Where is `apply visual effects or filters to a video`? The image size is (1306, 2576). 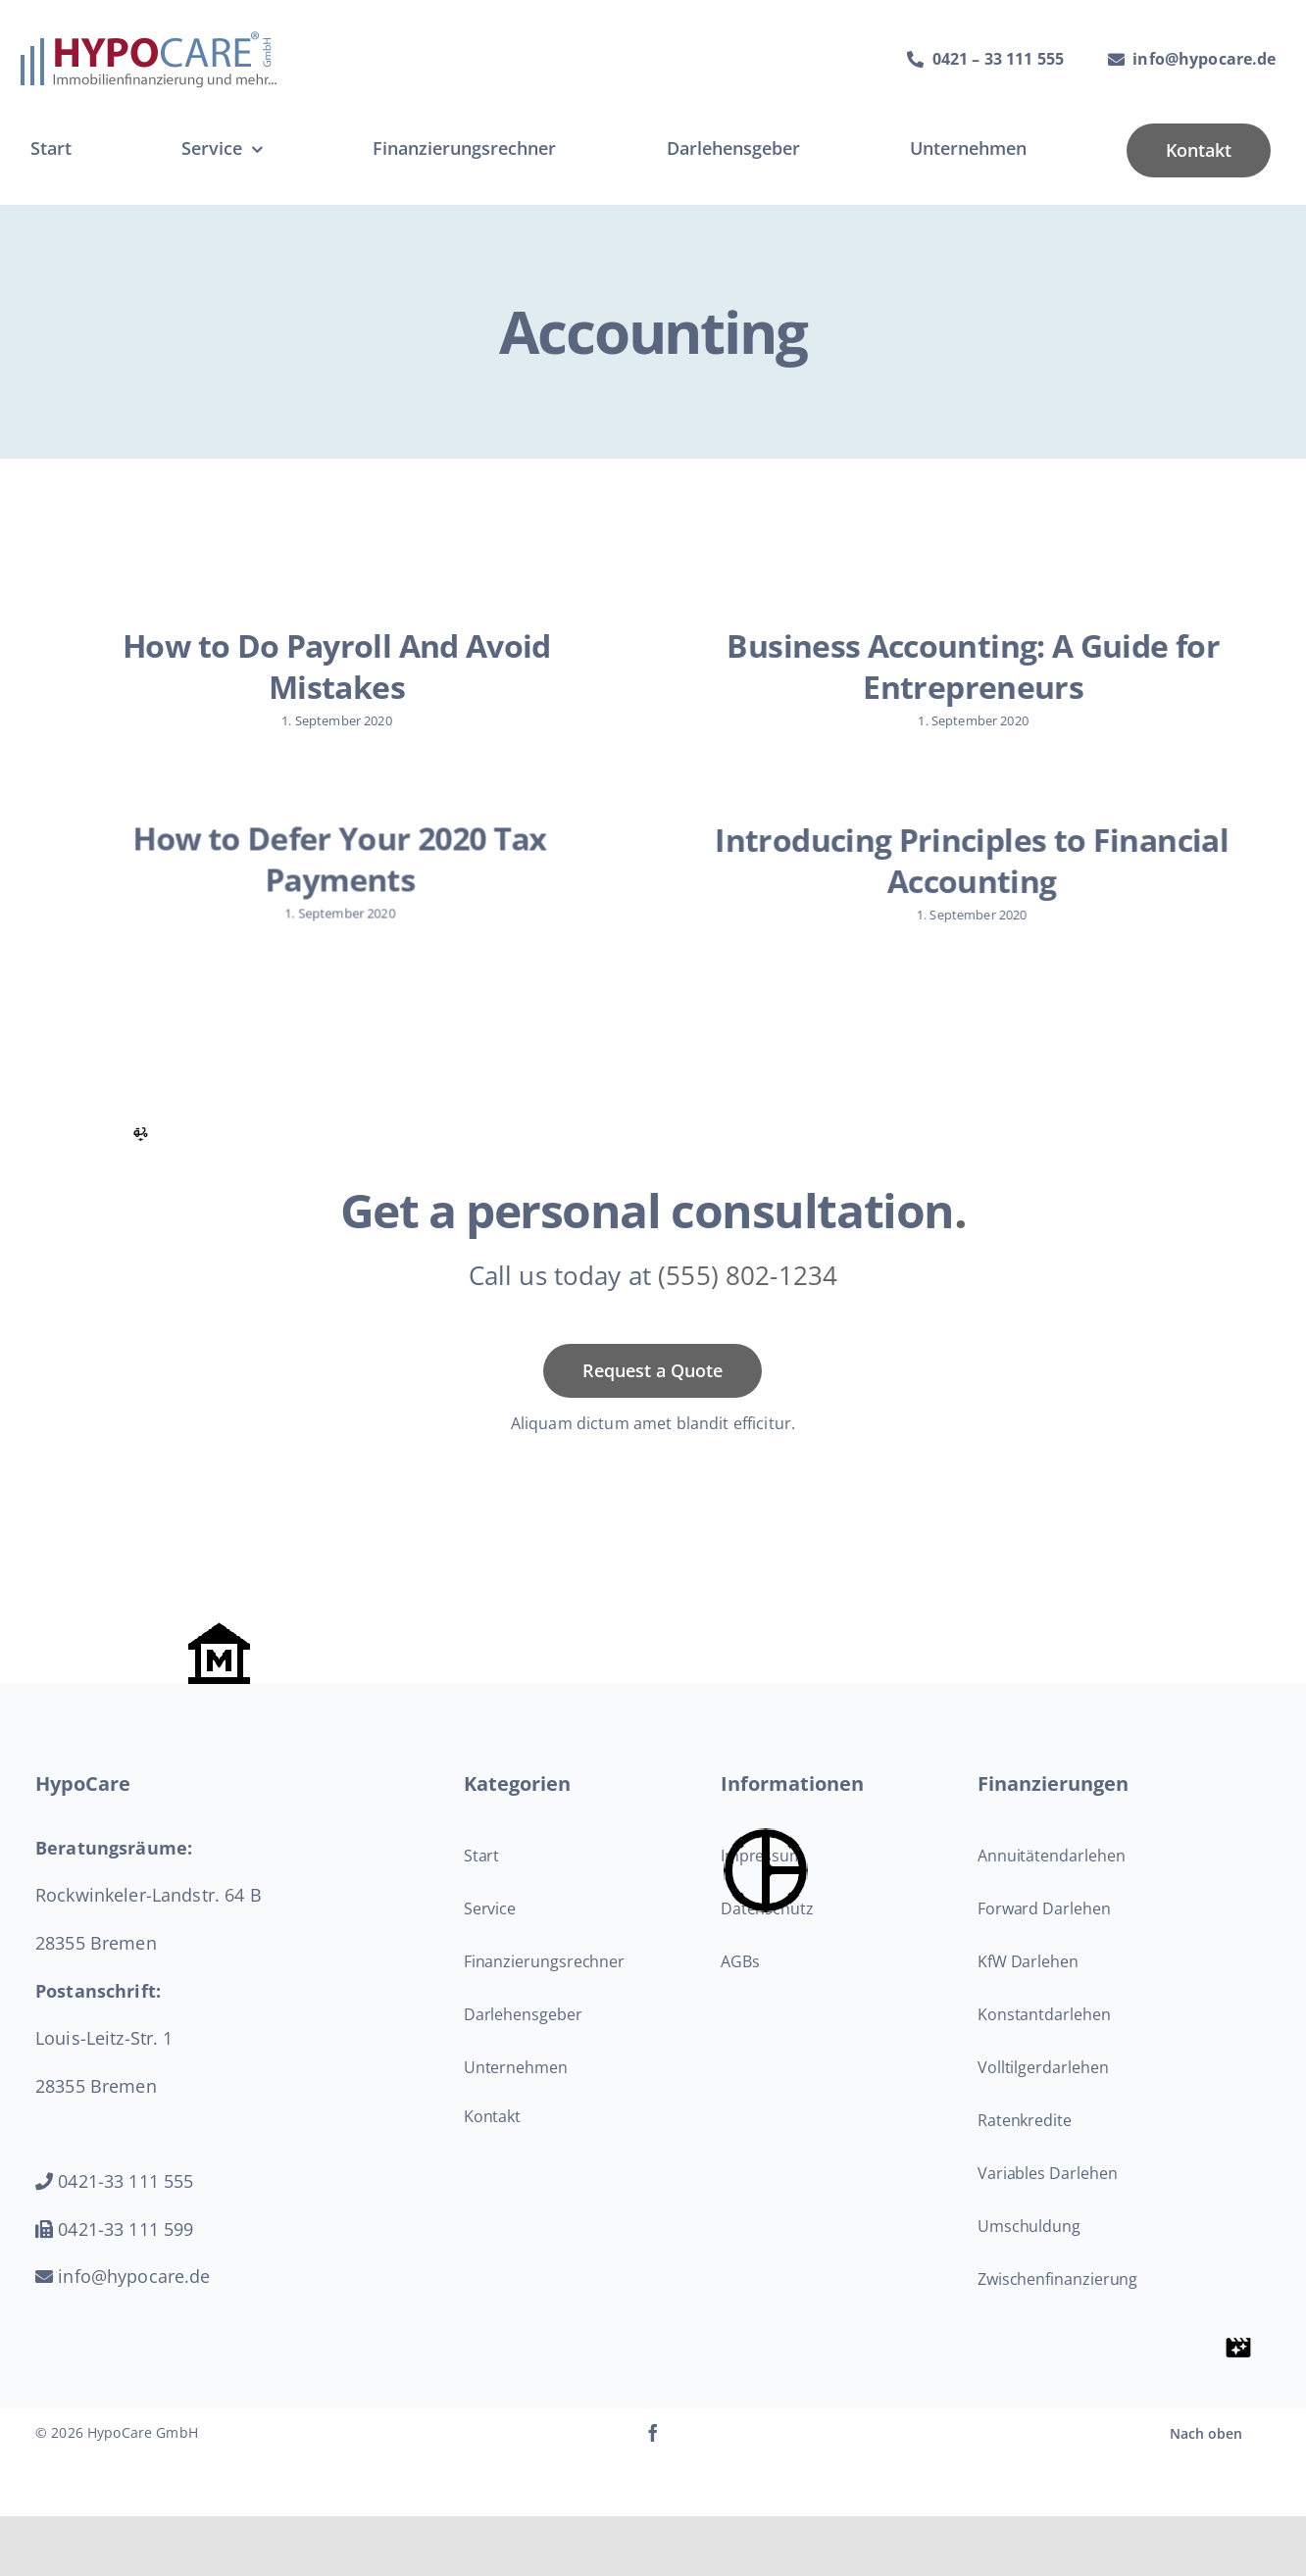 apply visual effects or filters to a video is located at coordinates (1238, 2348).